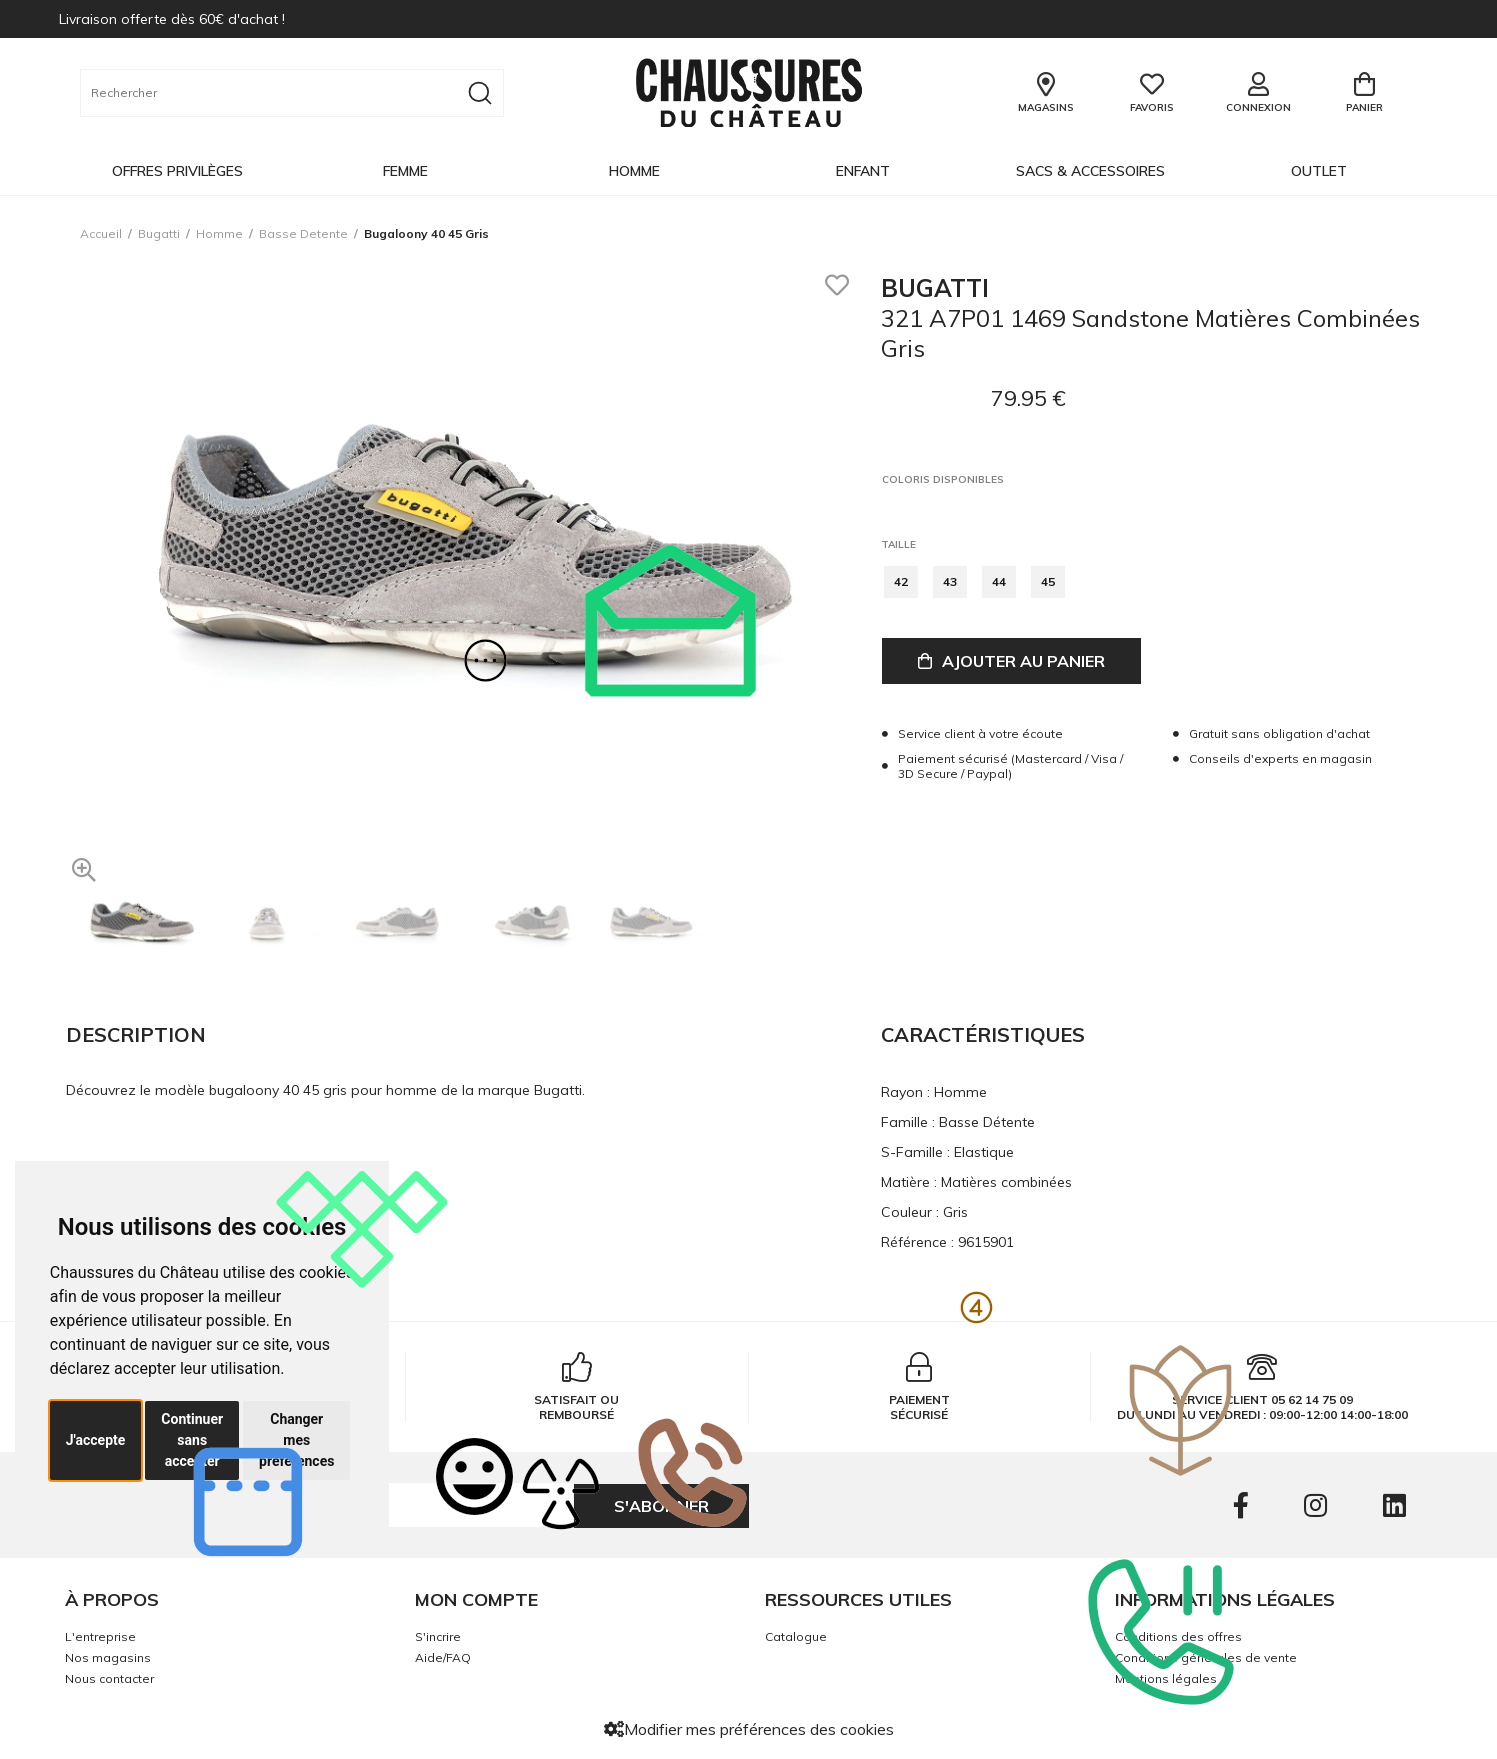 This screenshot has height=1759, width=1497. Describe the element at coordinates (362, 1224) in the screenshot. I see `open the Tidal music streaming app` at that location.